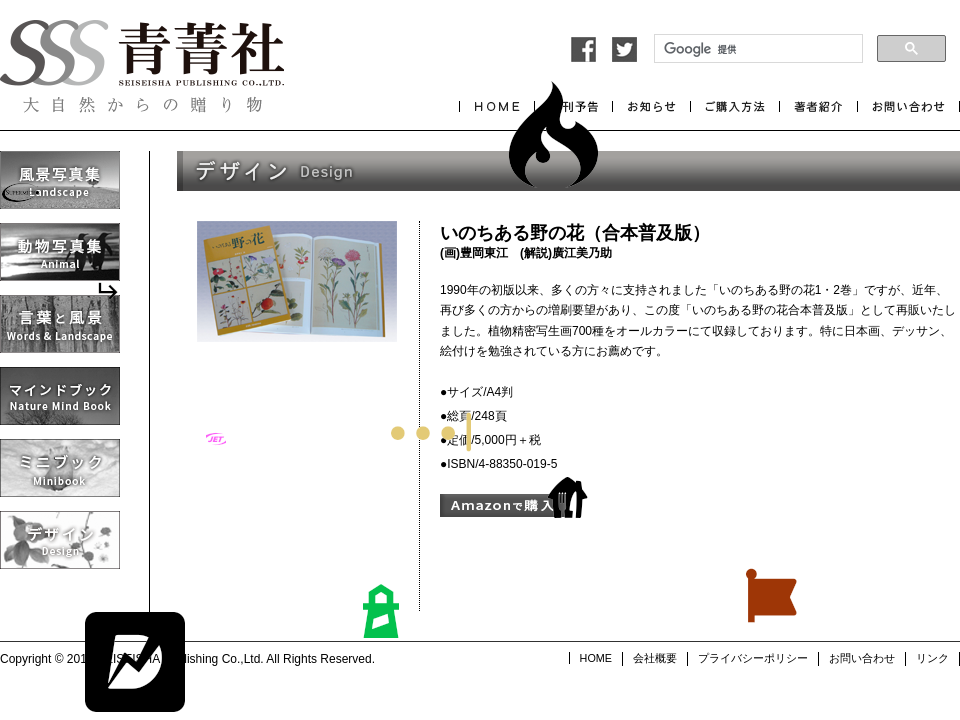 This screenshot has width=960, height=720. What do you see at coordinates (553, 134) in the screenshot?
I see `codeigniter framework logo` at bounding box center [553, 134].